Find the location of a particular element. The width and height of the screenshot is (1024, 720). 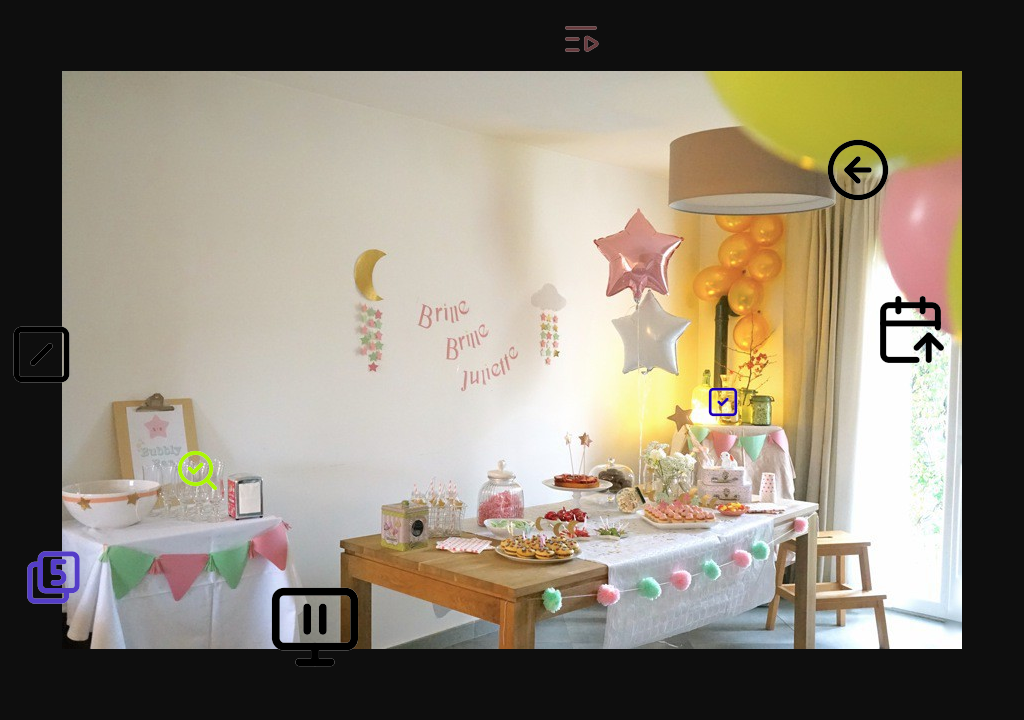

view video playlist is located at coordinates (581, 39).